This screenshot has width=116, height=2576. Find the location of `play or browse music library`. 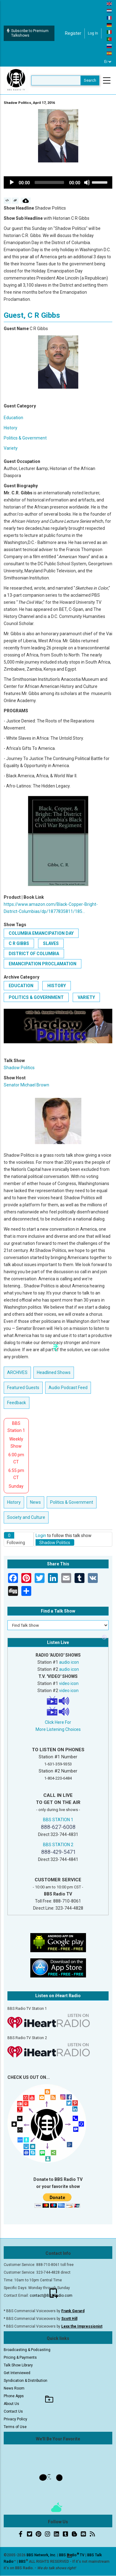

play or browse music library is located at coordinates (104, 1637).